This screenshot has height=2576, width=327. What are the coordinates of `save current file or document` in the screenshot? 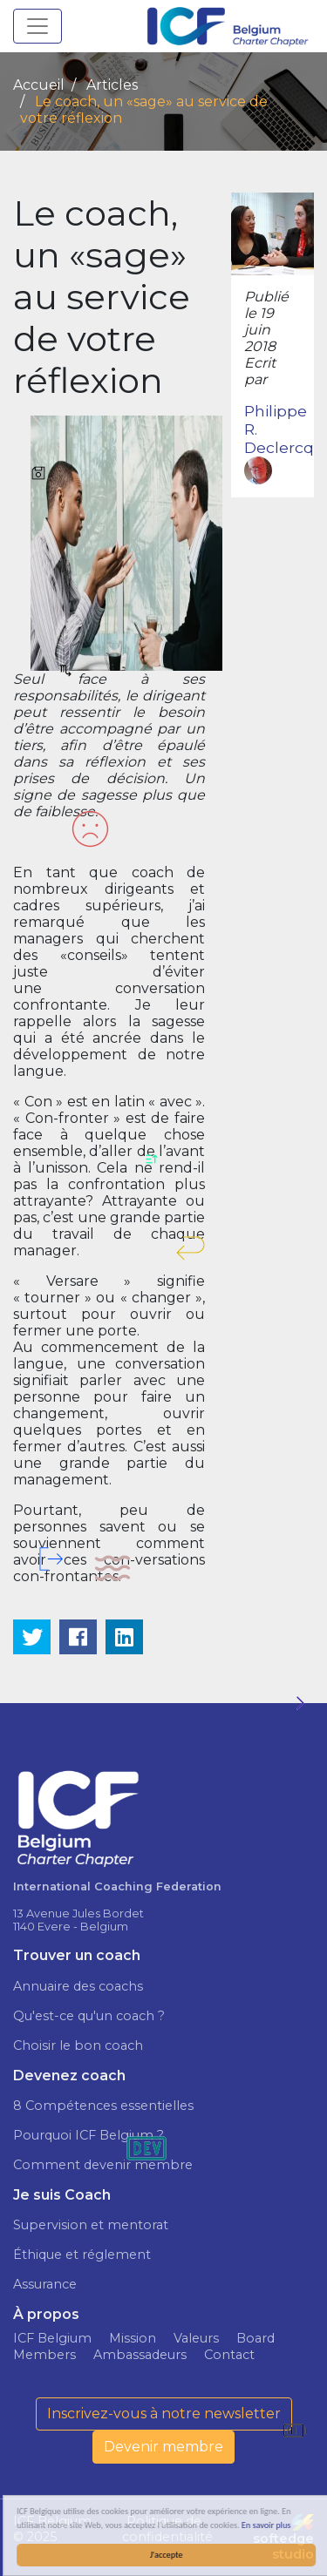 It's located at (38, 473).